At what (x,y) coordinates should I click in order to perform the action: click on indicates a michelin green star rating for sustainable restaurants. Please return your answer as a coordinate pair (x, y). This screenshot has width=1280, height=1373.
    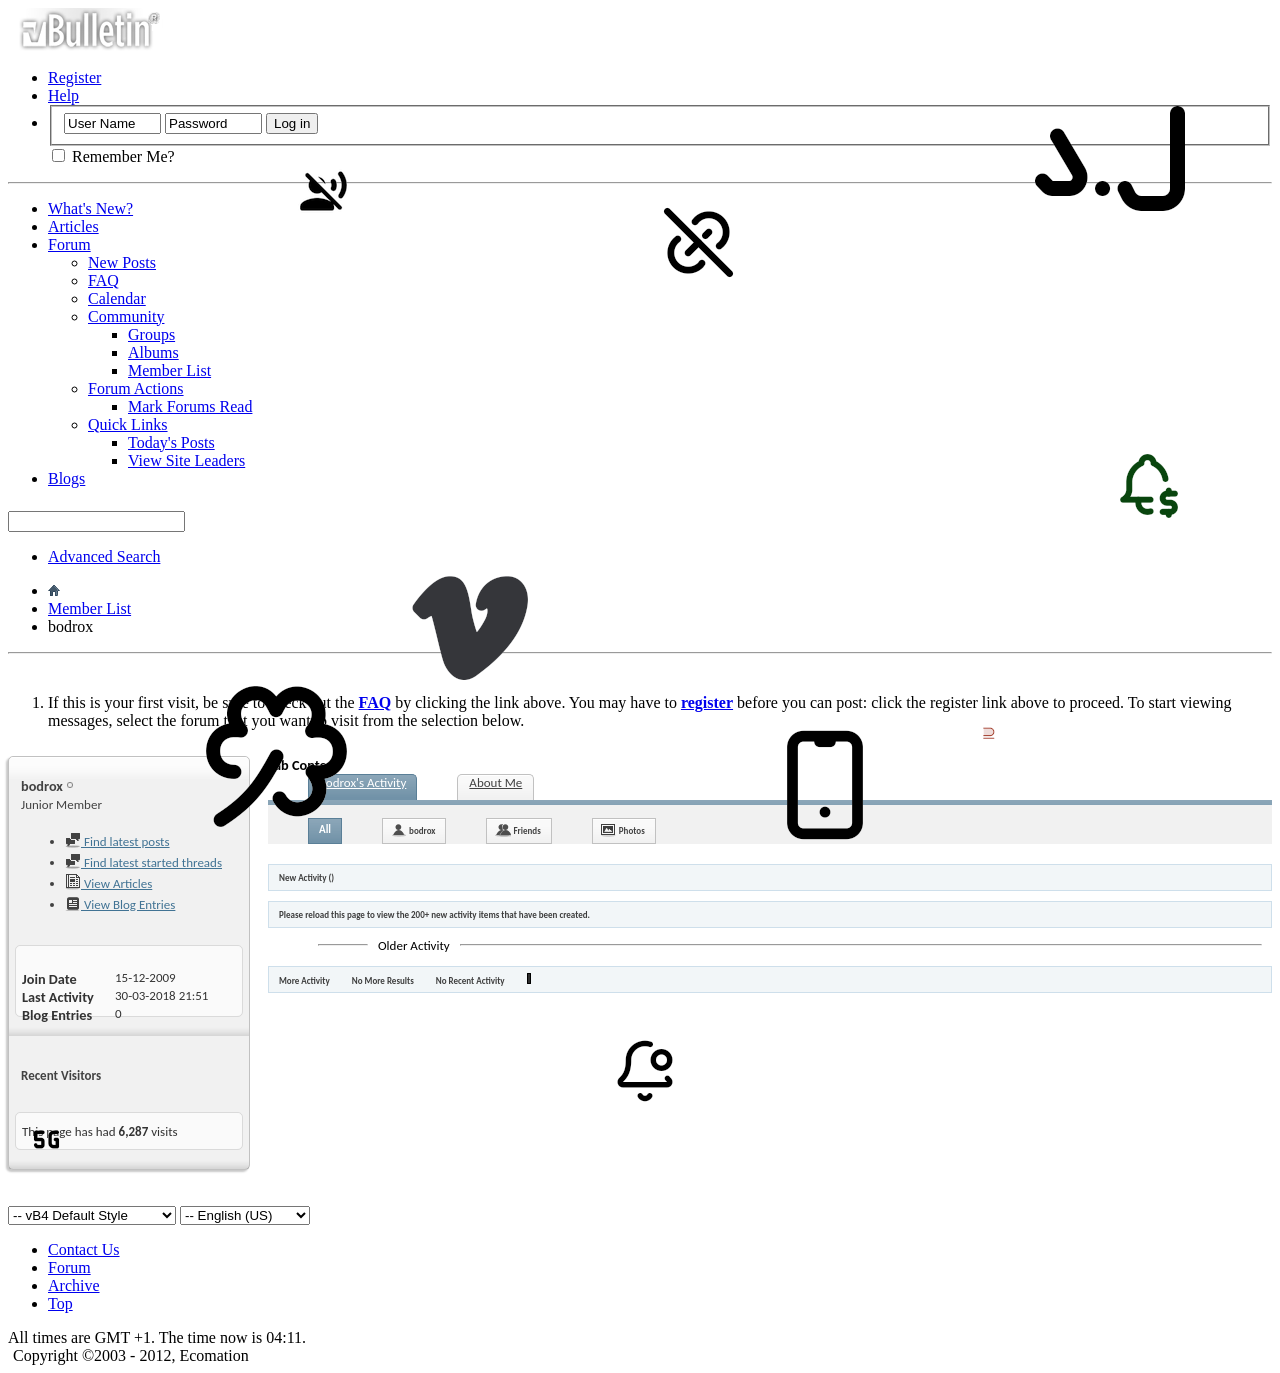
    Looking at the image, I should click on (276, 756).